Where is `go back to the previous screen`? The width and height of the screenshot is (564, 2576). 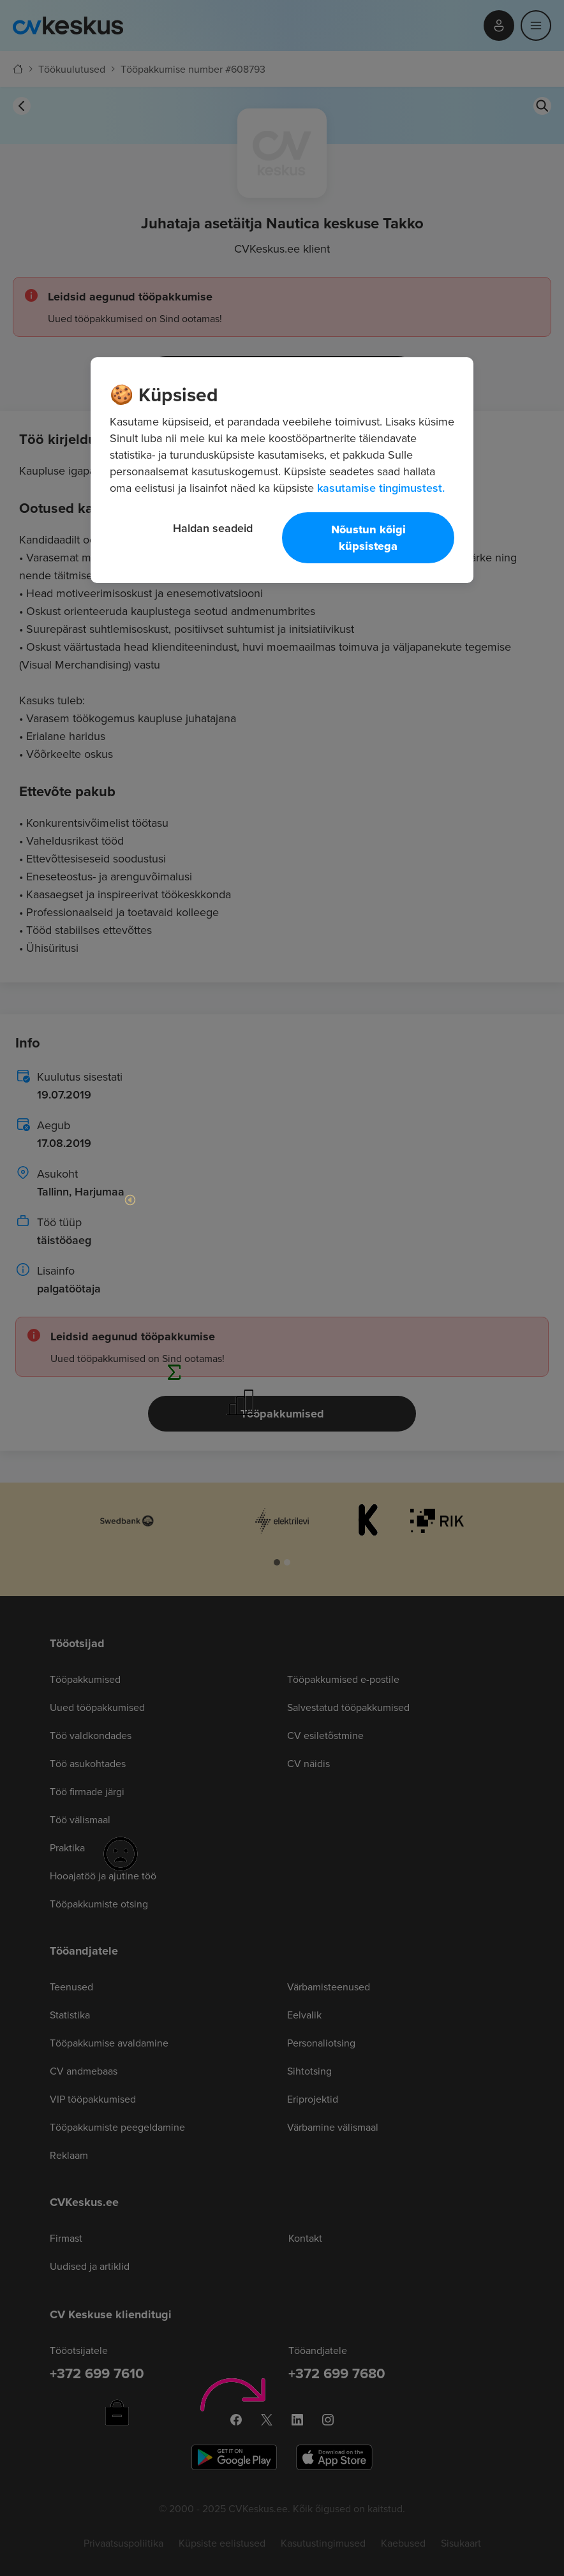 go back to the previous screen is located at coordinates (130, 1200).